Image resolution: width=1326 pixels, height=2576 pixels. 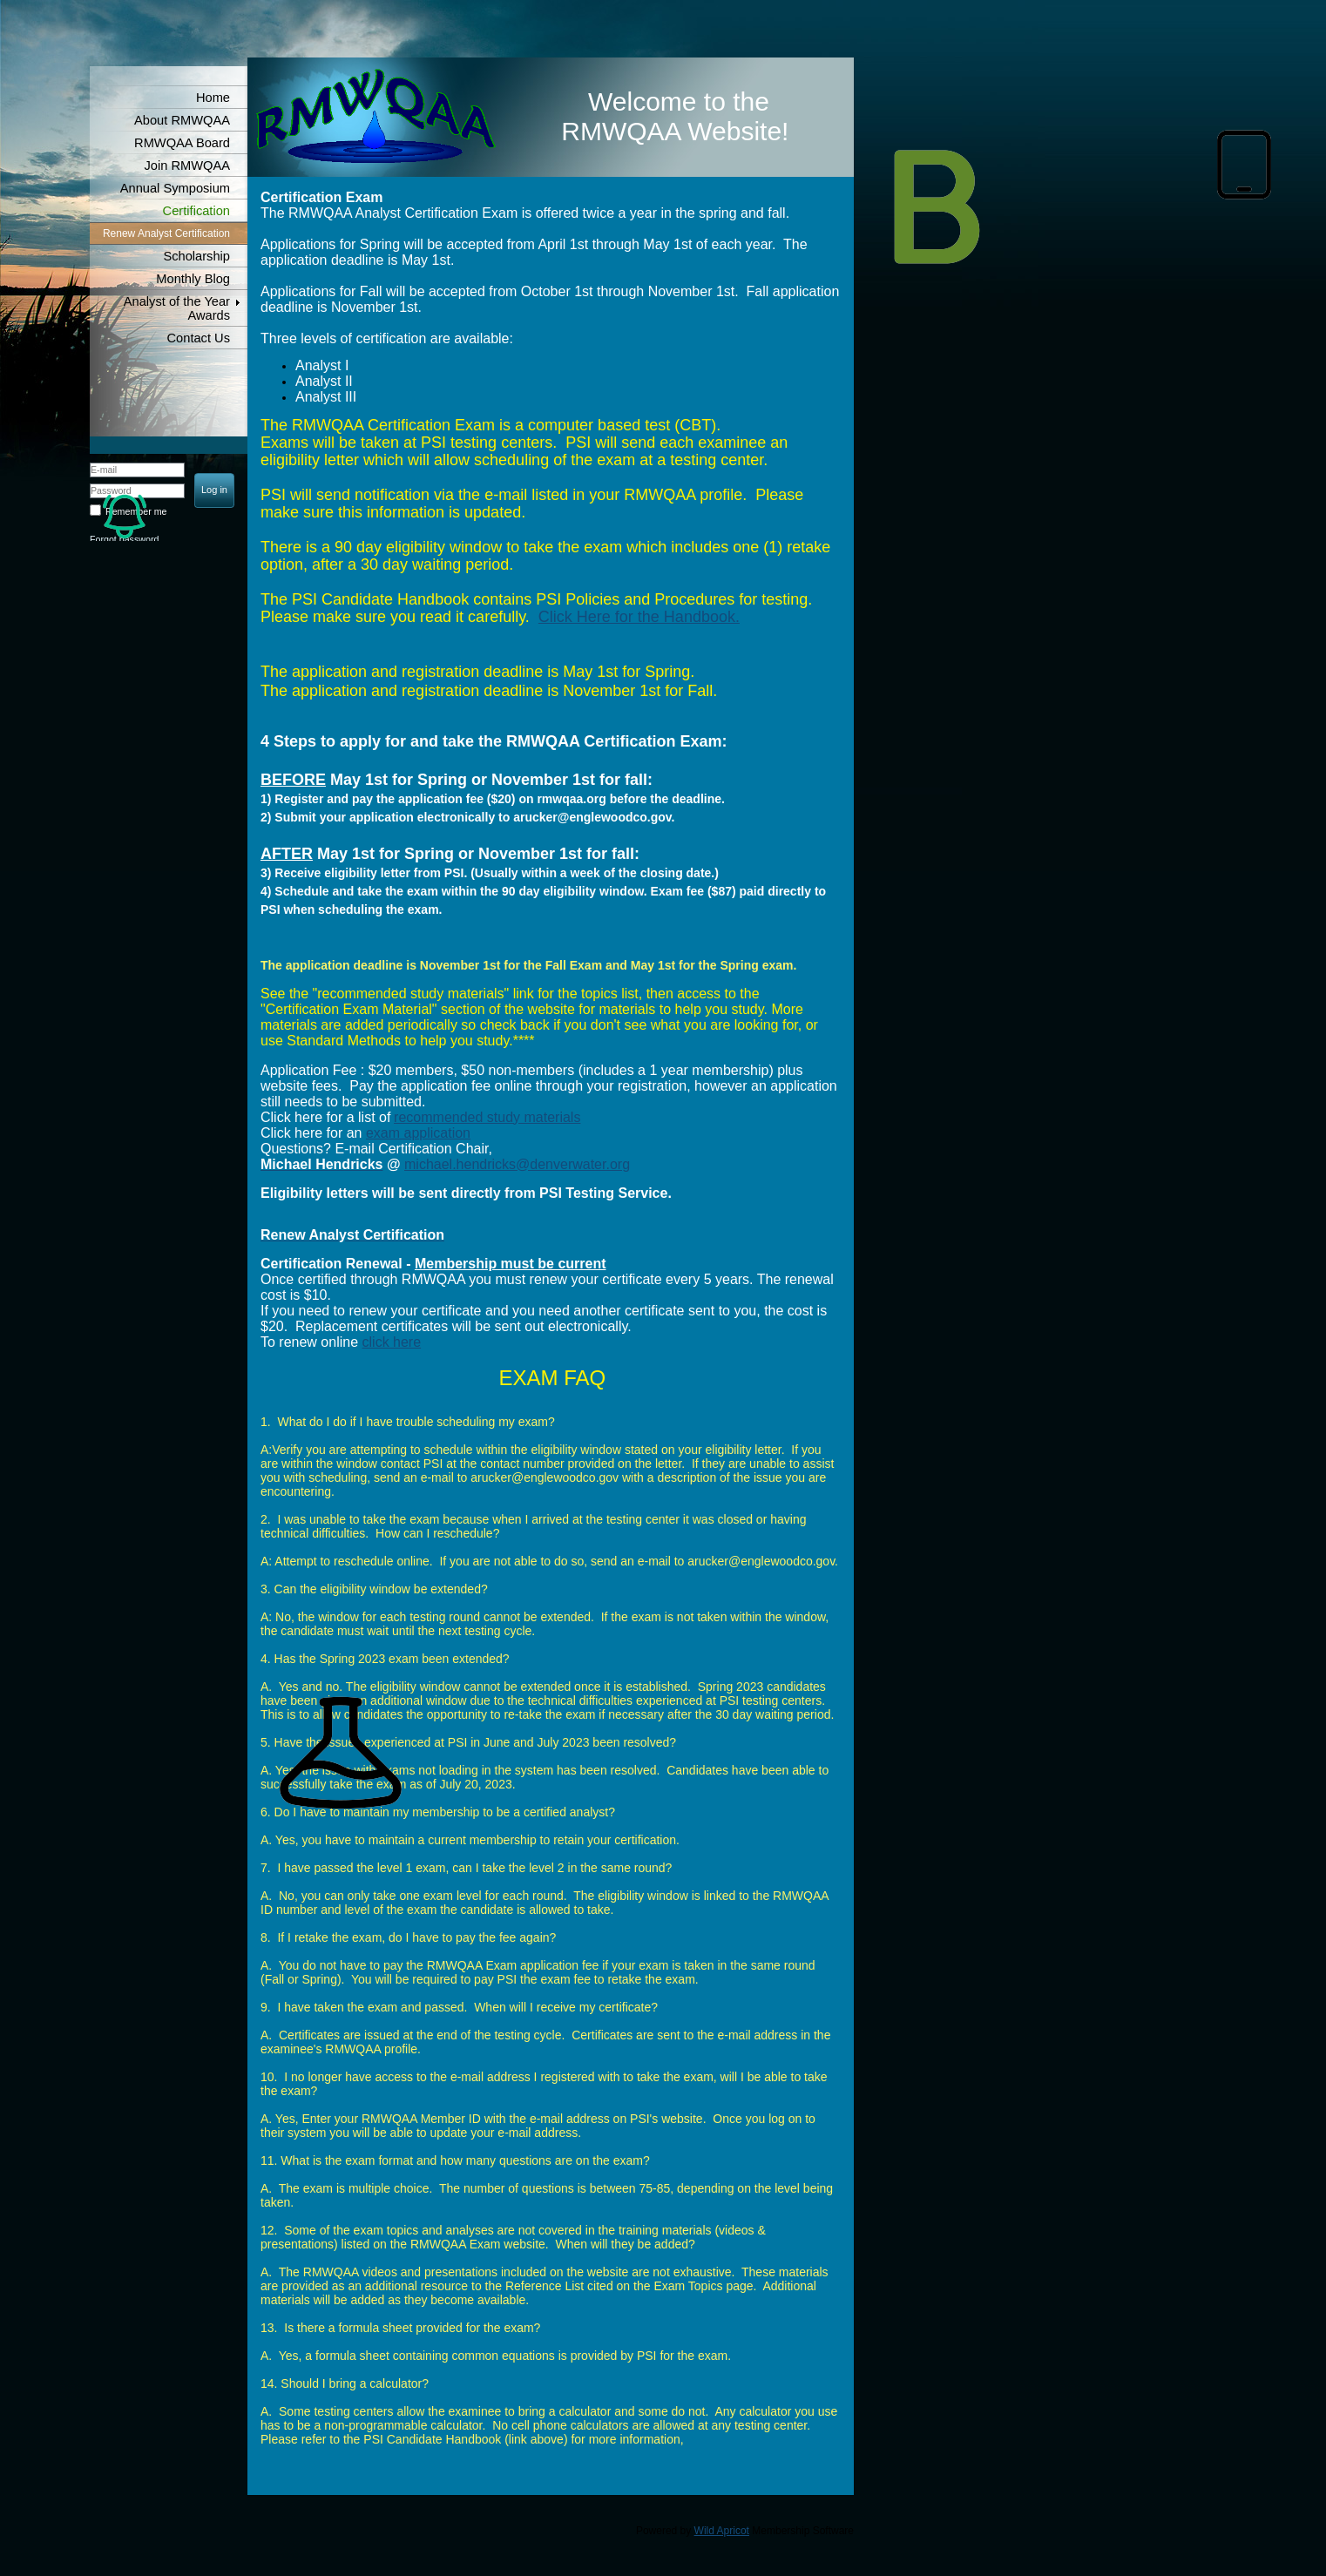 What do you see at coordinates (1244, 165) in the screenshot?
I see `view on tablet device` at bounding box center [1244, 165].